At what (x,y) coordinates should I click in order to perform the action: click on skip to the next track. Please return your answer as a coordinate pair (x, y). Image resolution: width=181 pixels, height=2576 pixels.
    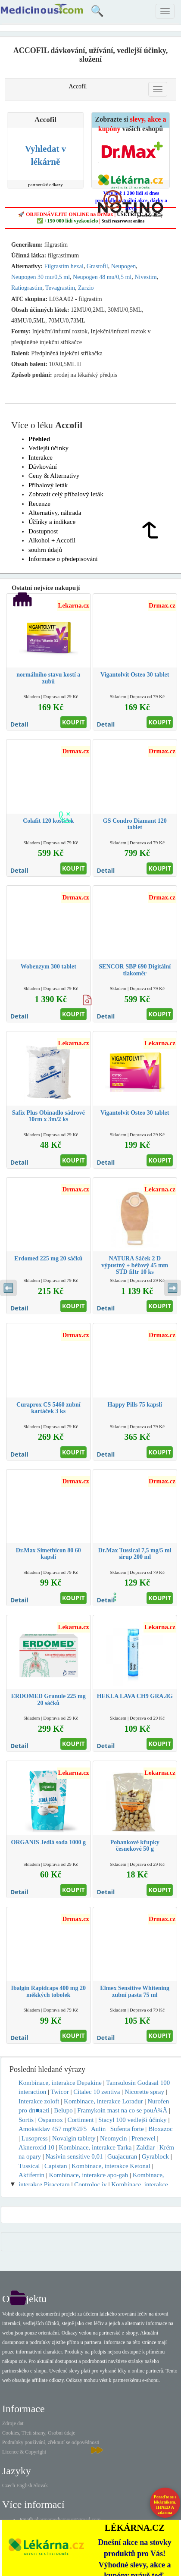
    Looking at the image, I should click on (97, 2450).